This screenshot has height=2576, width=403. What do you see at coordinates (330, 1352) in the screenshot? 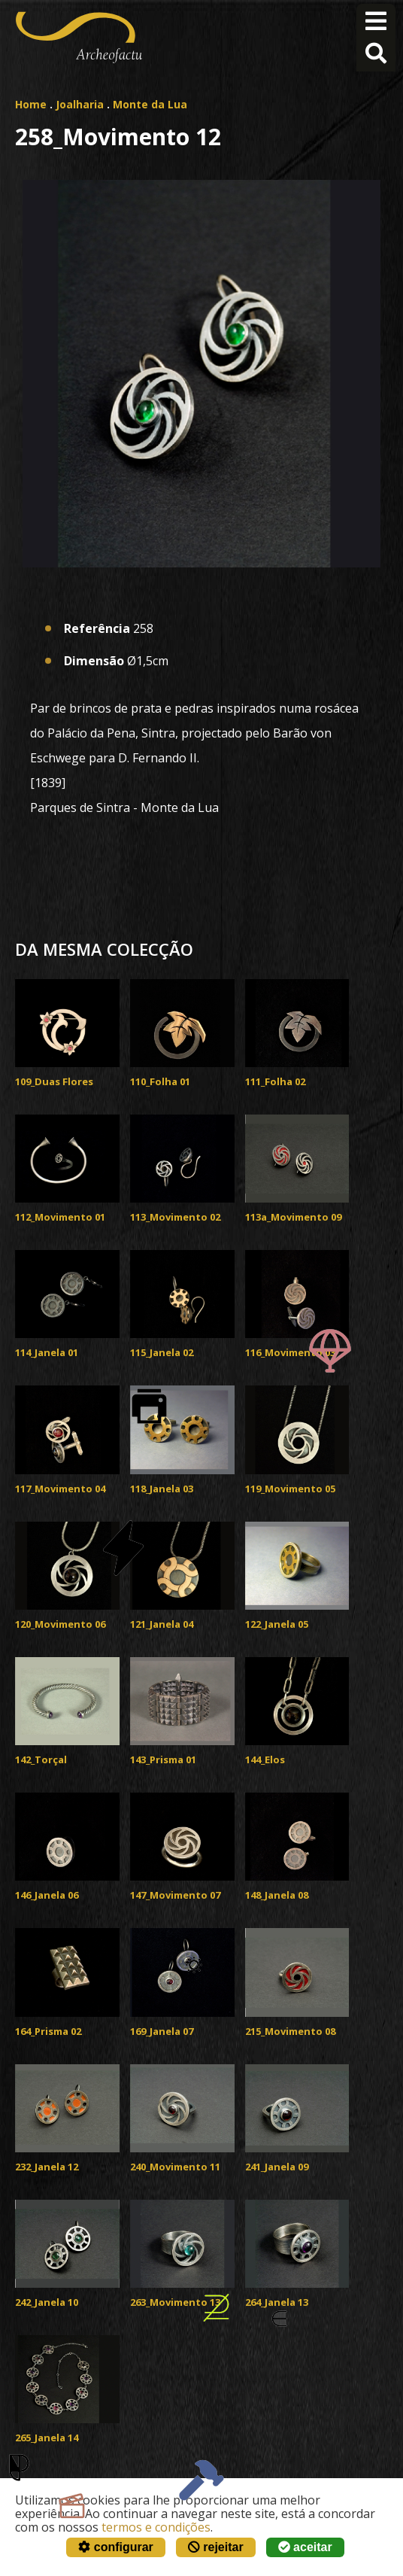
I see `access emergency or backup options` at bounding box center [330, 1352].